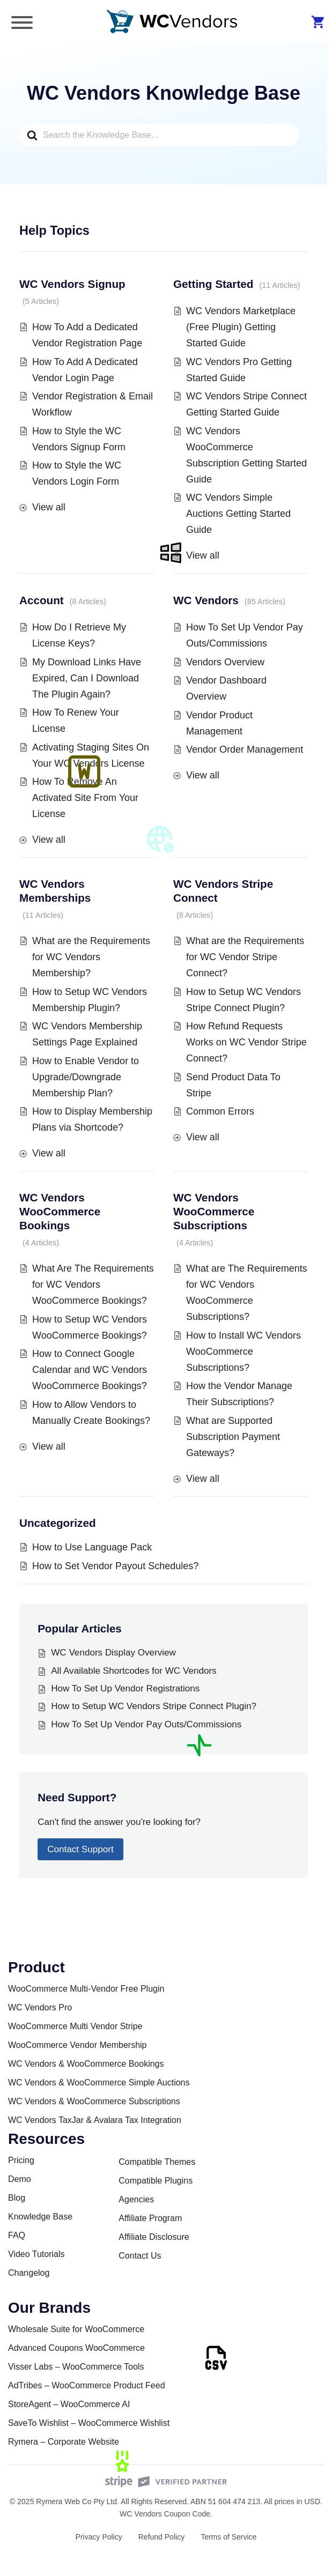 The height and width of the screenshot is (2576, 332). Describe the element at coordinates (84, 771) in the screenshot. I see `keyboard key for the letter W` at that location.